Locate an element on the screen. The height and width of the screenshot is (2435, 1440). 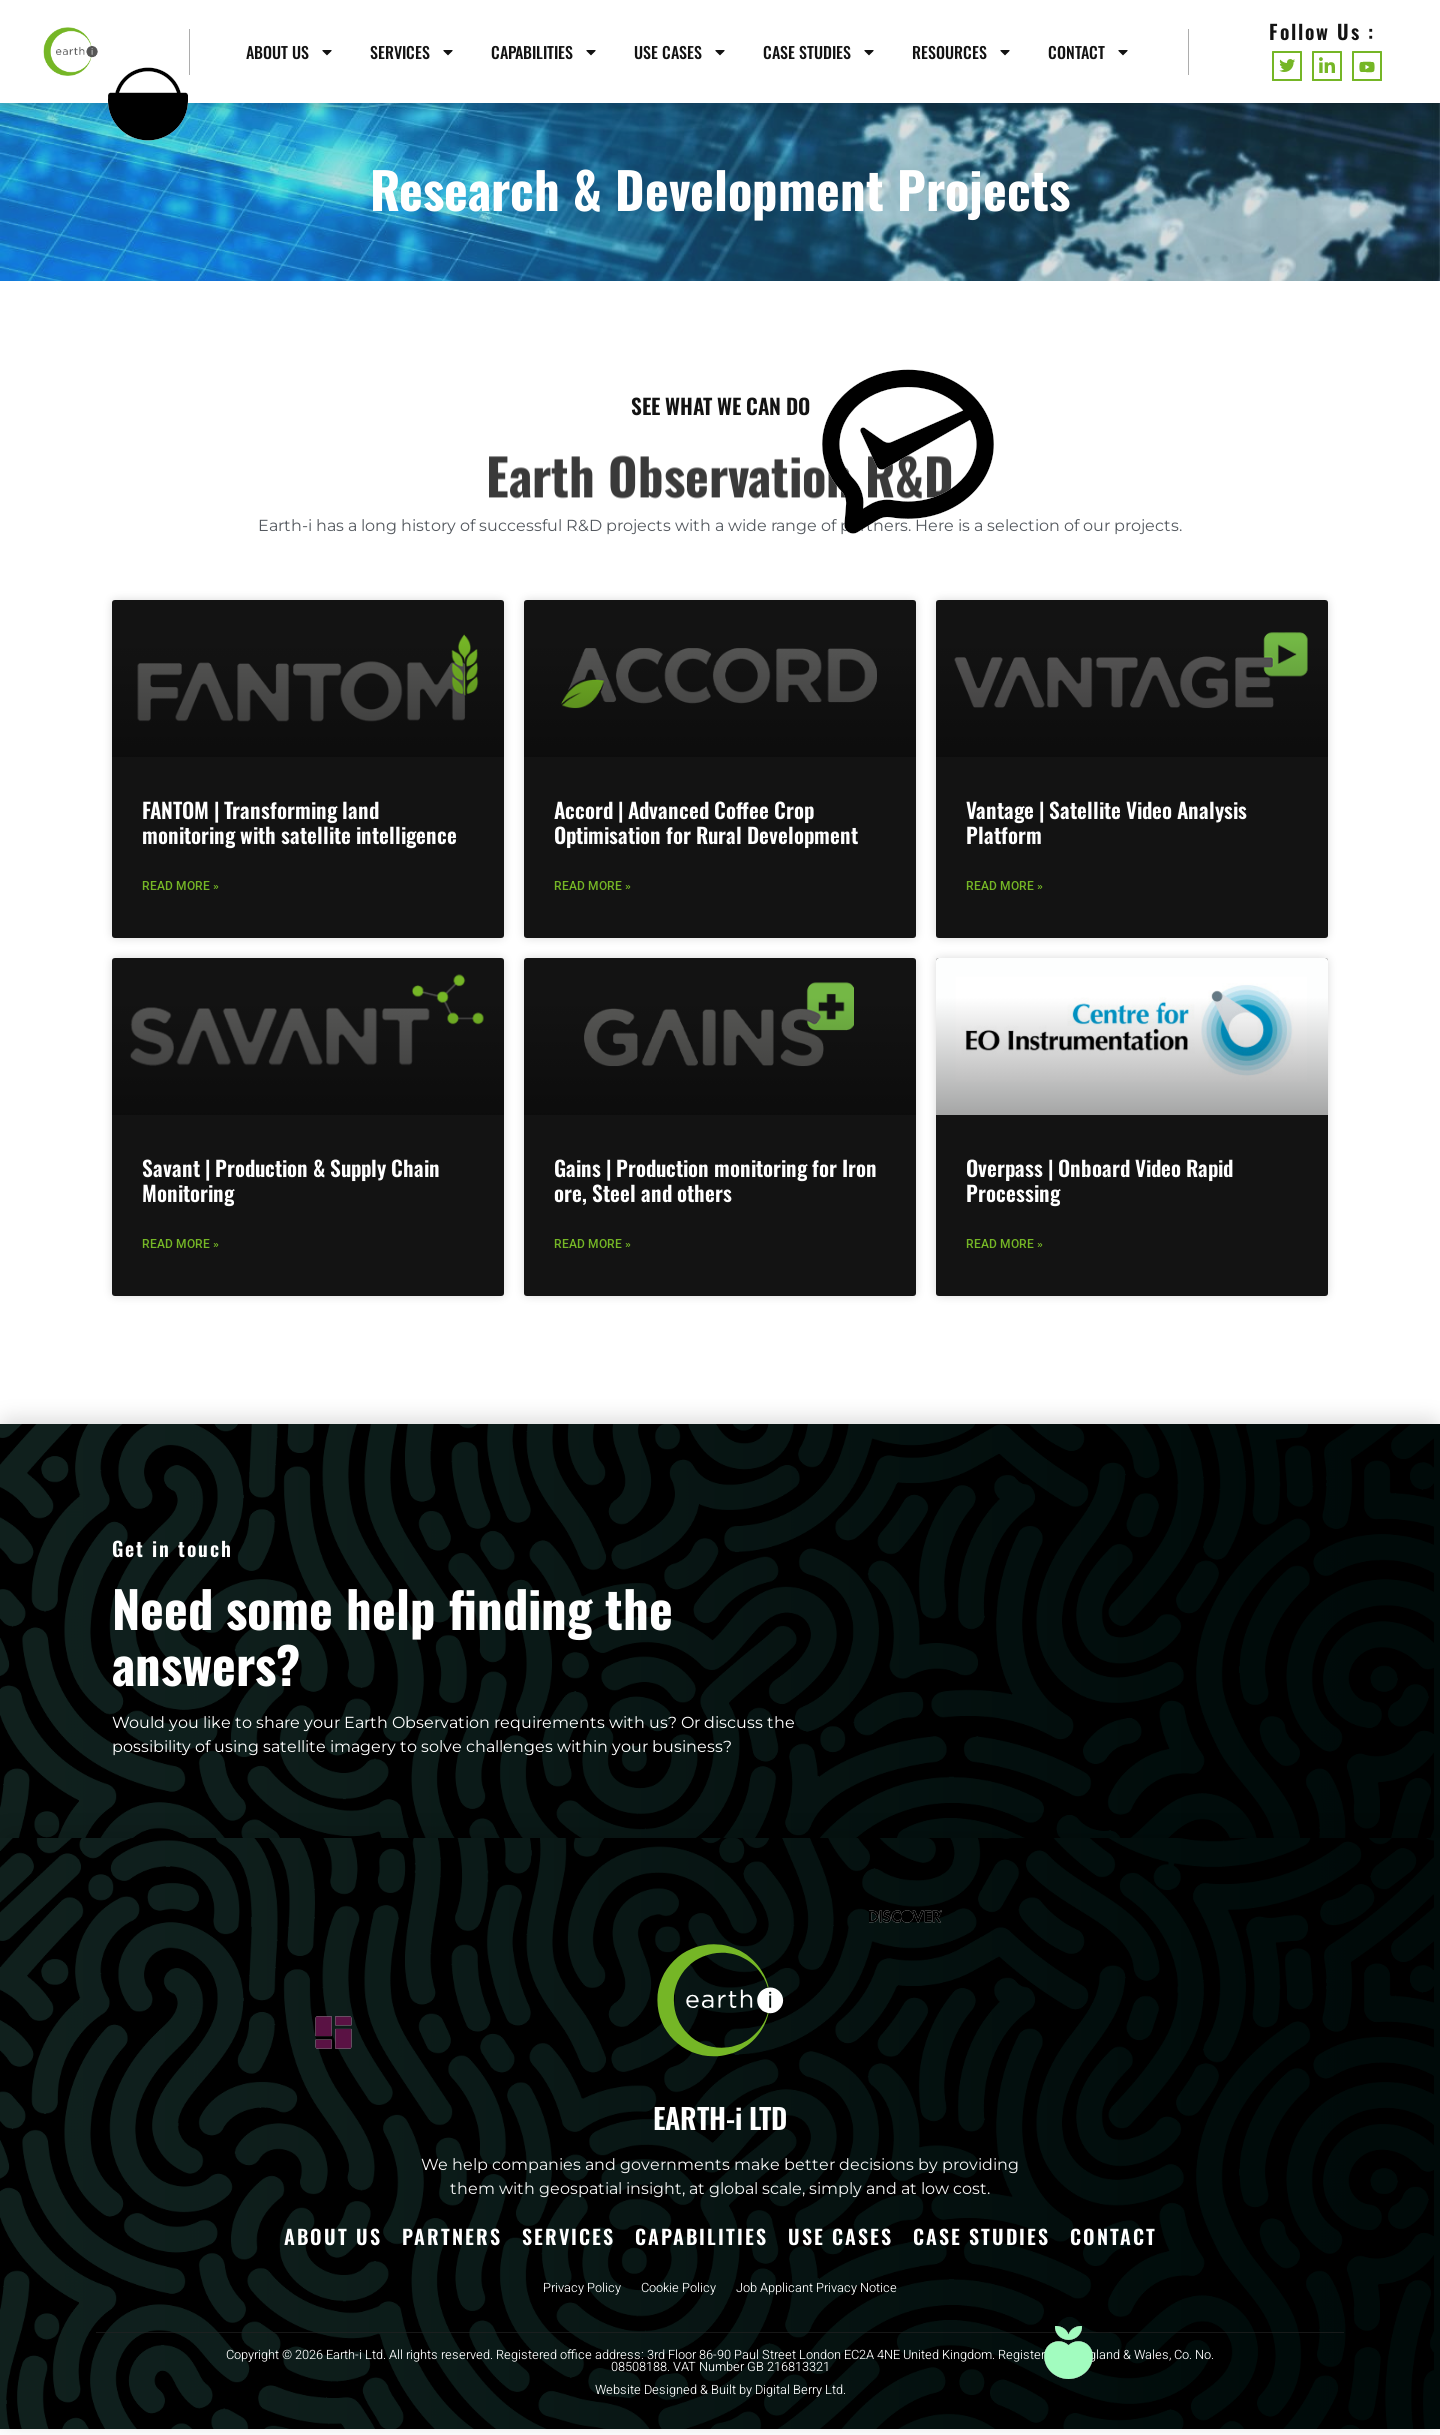
pay with Discover card is located at coordinates (905, 1916).